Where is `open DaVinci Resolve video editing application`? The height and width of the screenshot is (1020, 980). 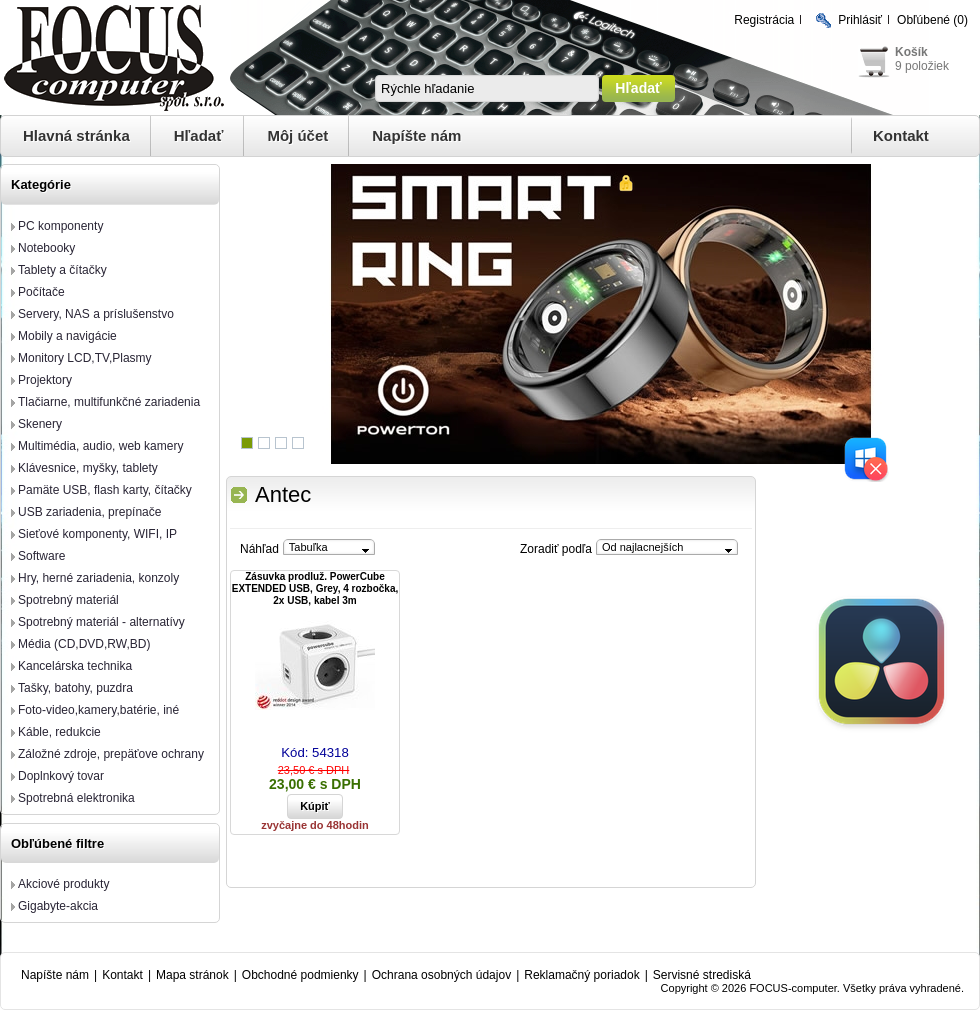 open DaVinci Resolve video editing application is located at coordinates (881, 661).